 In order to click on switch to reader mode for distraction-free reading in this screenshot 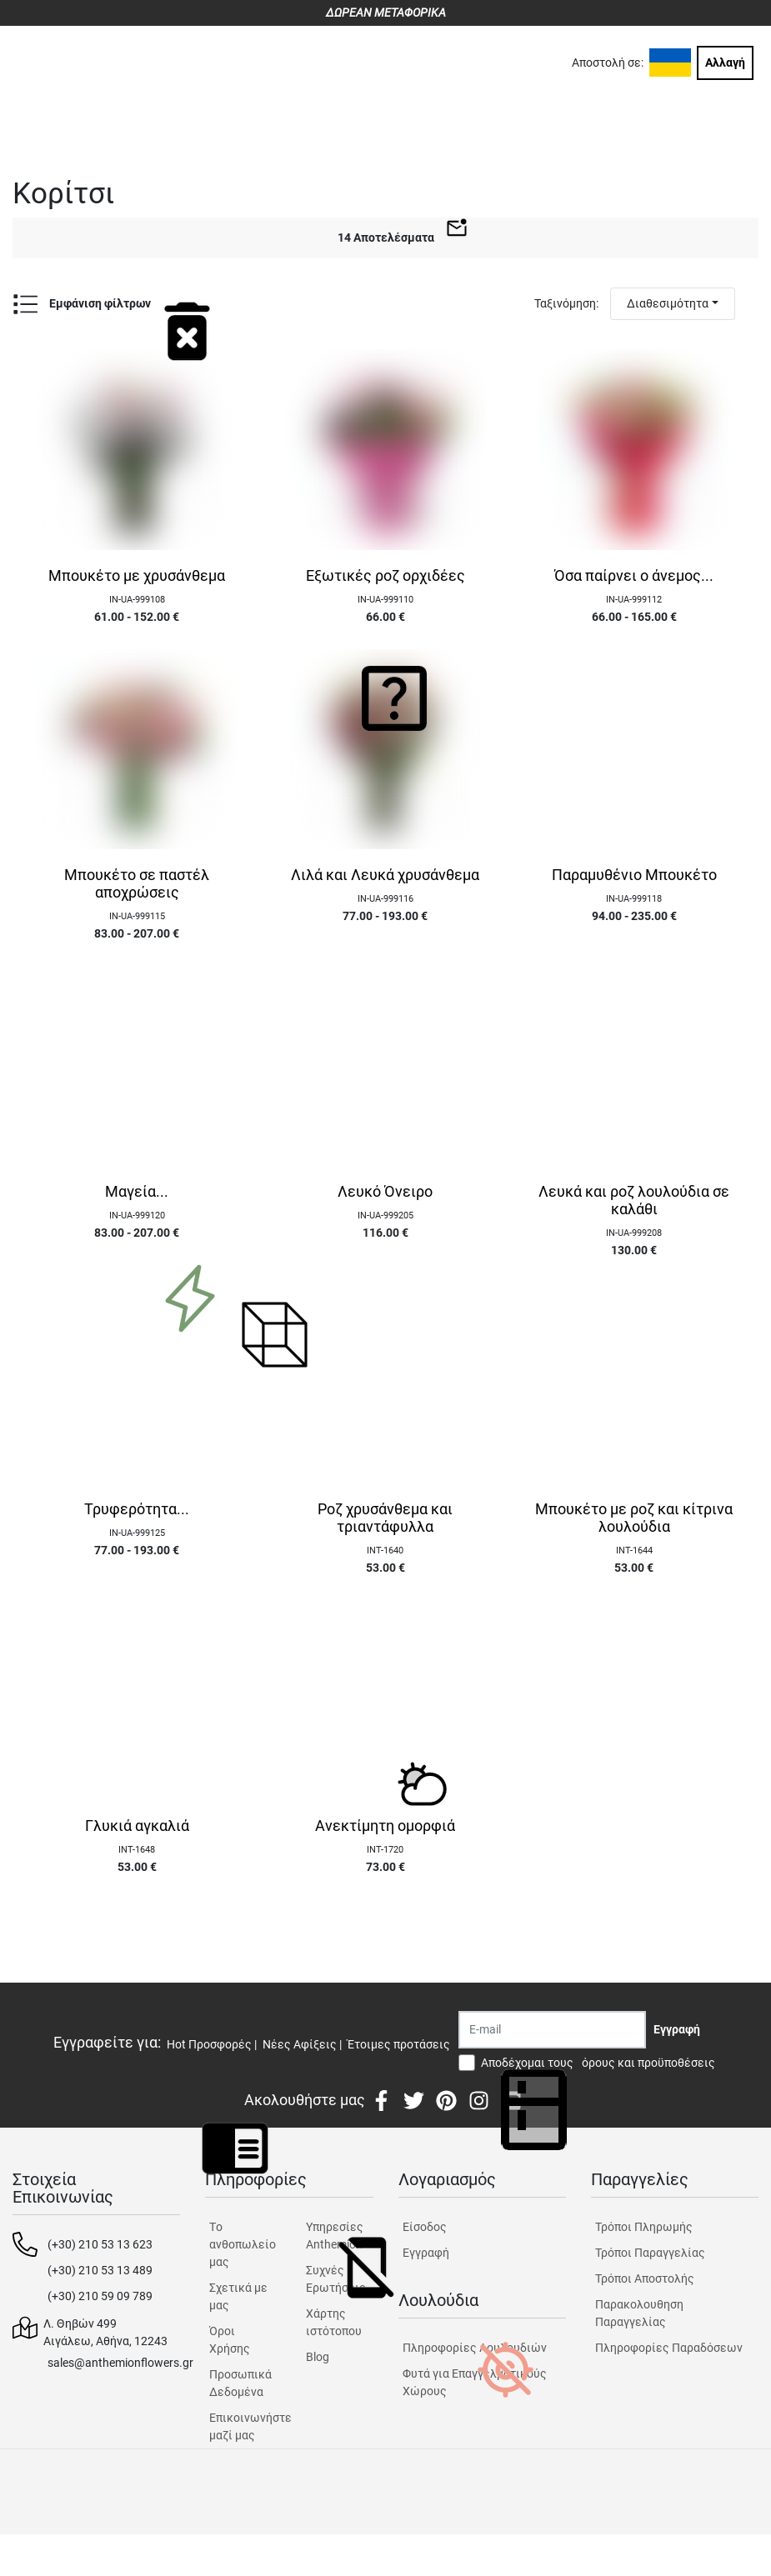, I will do `click(235, 2147)`.